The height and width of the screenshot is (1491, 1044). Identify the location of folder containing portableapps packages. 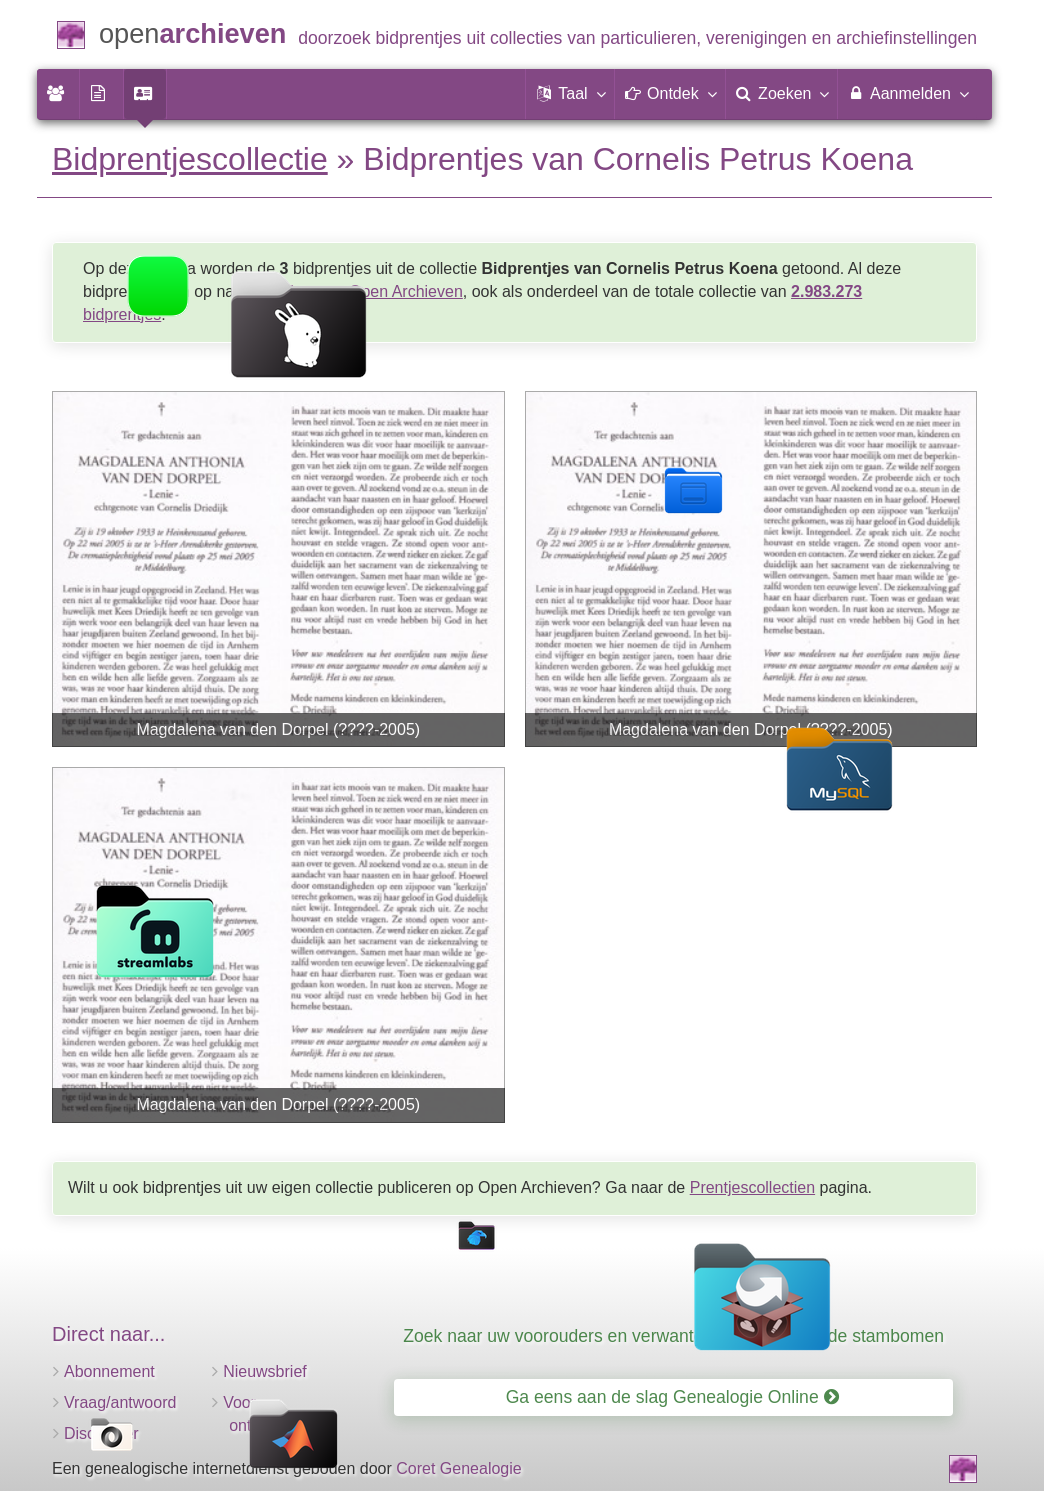
(761, 1300).